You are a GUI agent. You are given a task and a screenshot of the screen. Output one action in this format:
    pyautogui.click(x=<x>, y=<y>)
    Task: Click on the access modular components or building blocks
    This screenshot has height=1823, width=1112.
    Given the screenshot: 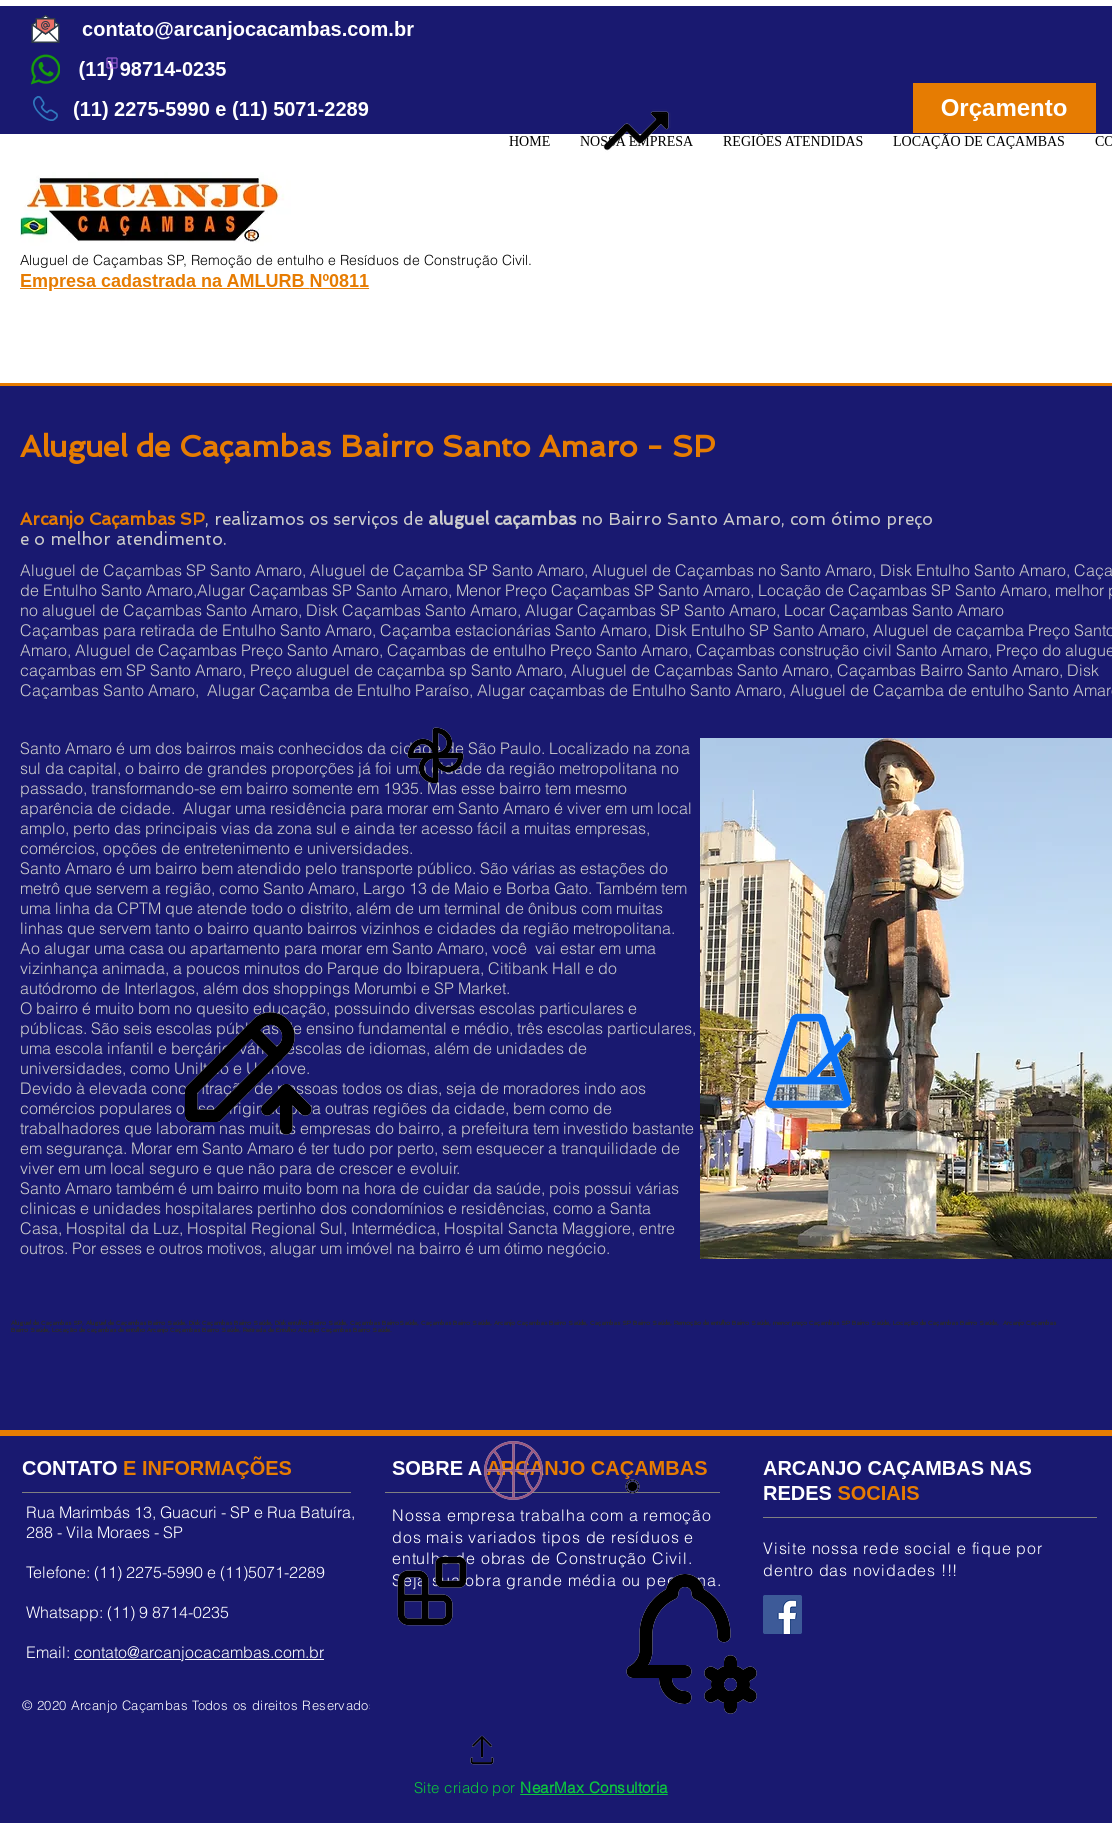 What is the action you would take?
    pyautogui.click(x=432, y=1591)
    